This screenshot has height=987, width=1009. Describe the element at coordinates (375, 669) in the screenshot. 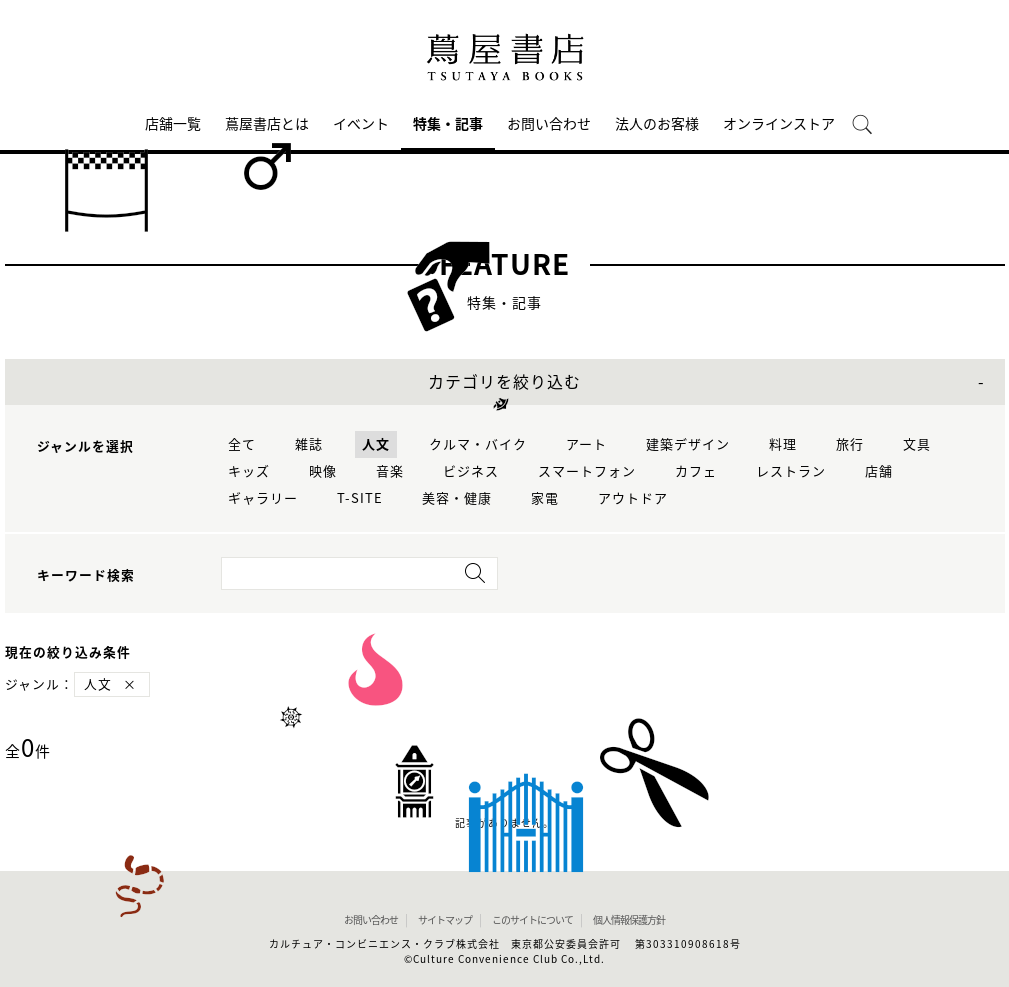

I see `indicates hot or trending content` at that location.